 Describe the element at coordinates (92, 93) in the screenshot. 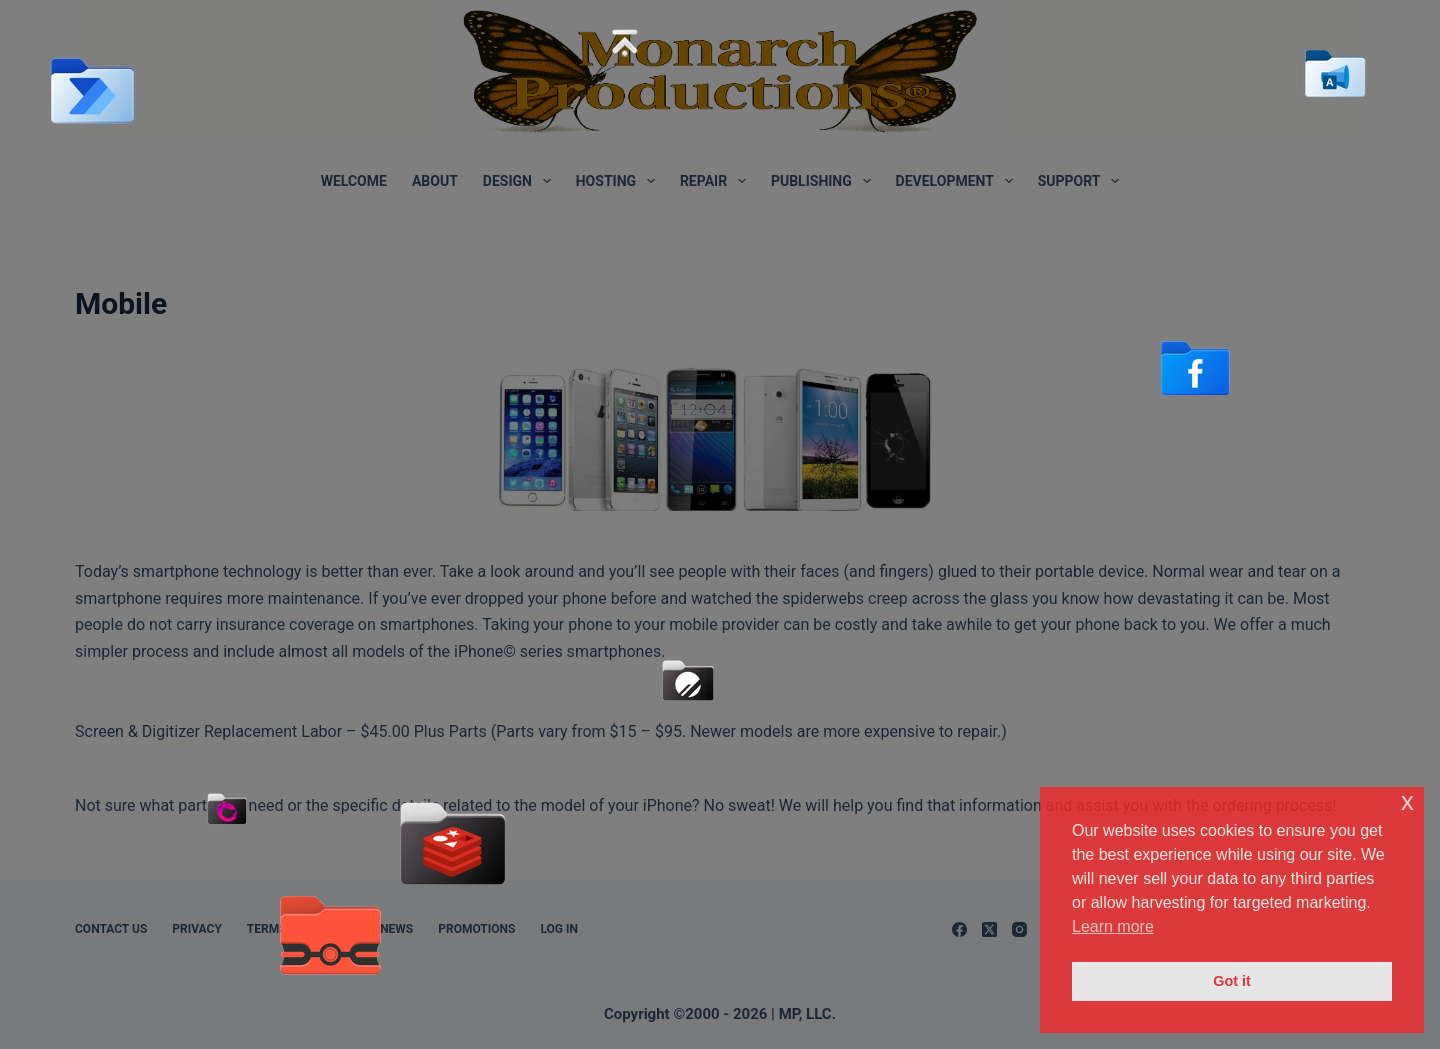

I see `open Microsoft Power Automate project files` at that location.